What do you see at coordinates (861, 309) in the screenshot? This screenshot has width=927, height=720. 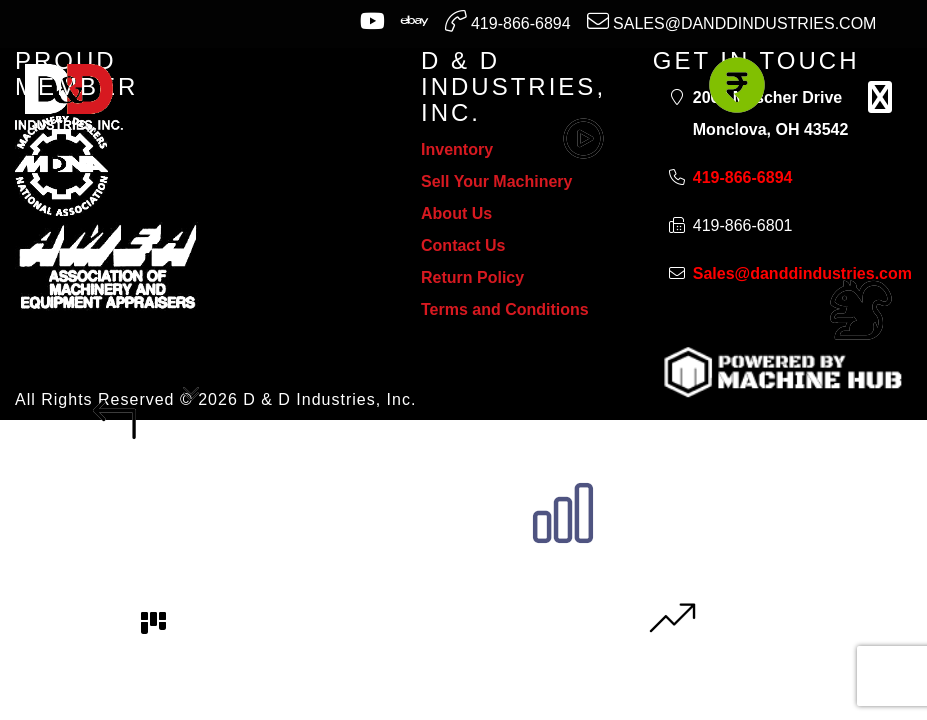 I see `access squirrel version control settings` at bounding box center [861, 309].